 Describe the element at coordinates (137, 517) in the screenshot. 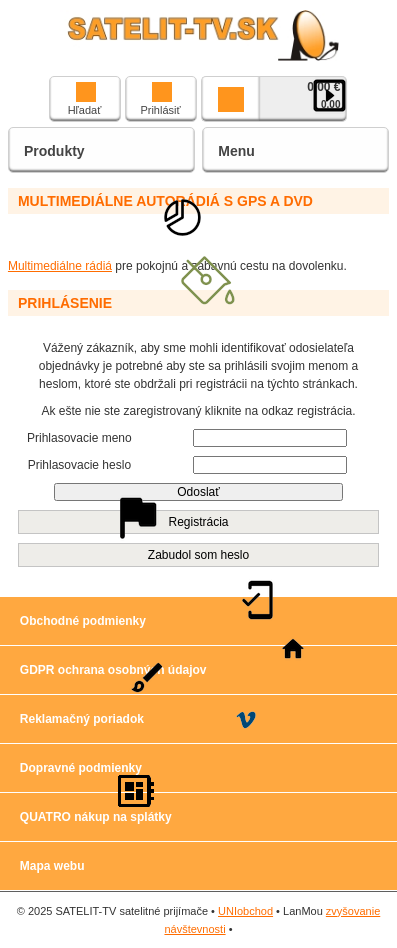

I see `flag or bookmark this item` at that location.